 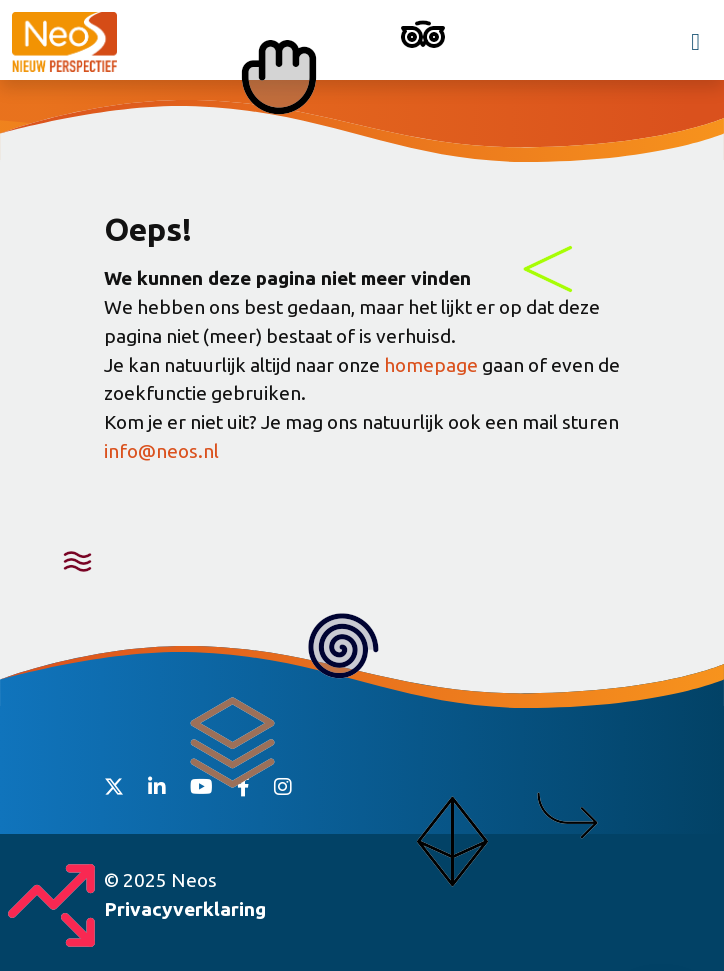 I want to click on reply to a message, so click(x=567, y=815).